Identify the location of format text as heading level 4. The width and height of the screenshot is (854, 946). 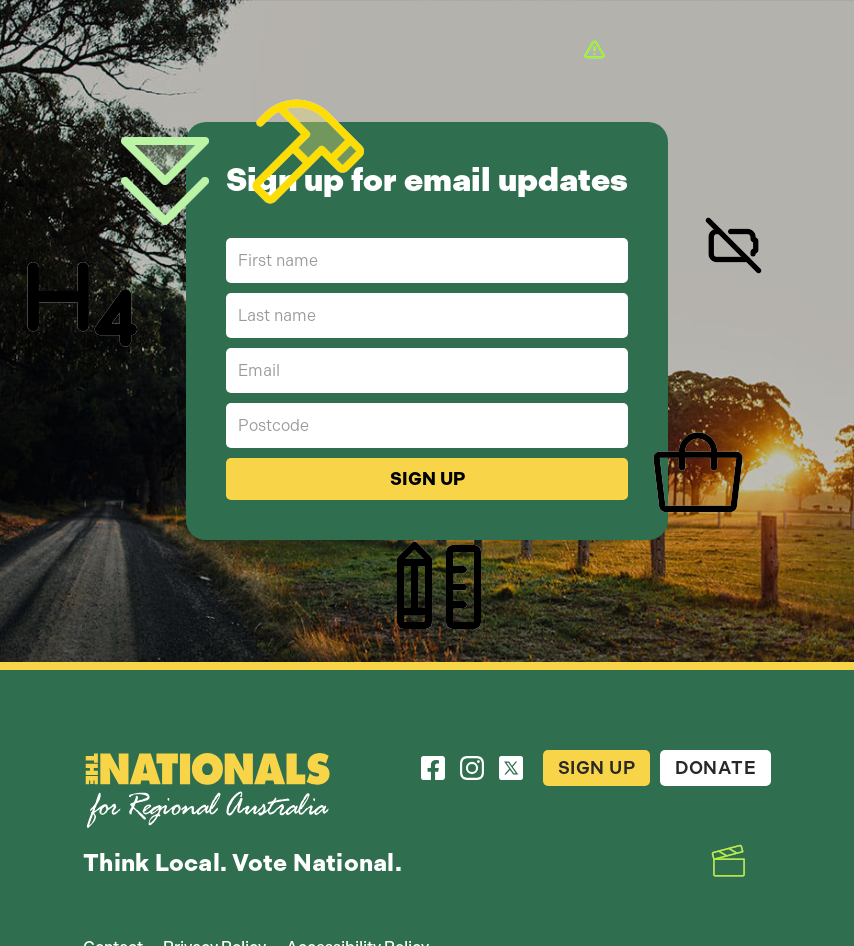
(75, 302).